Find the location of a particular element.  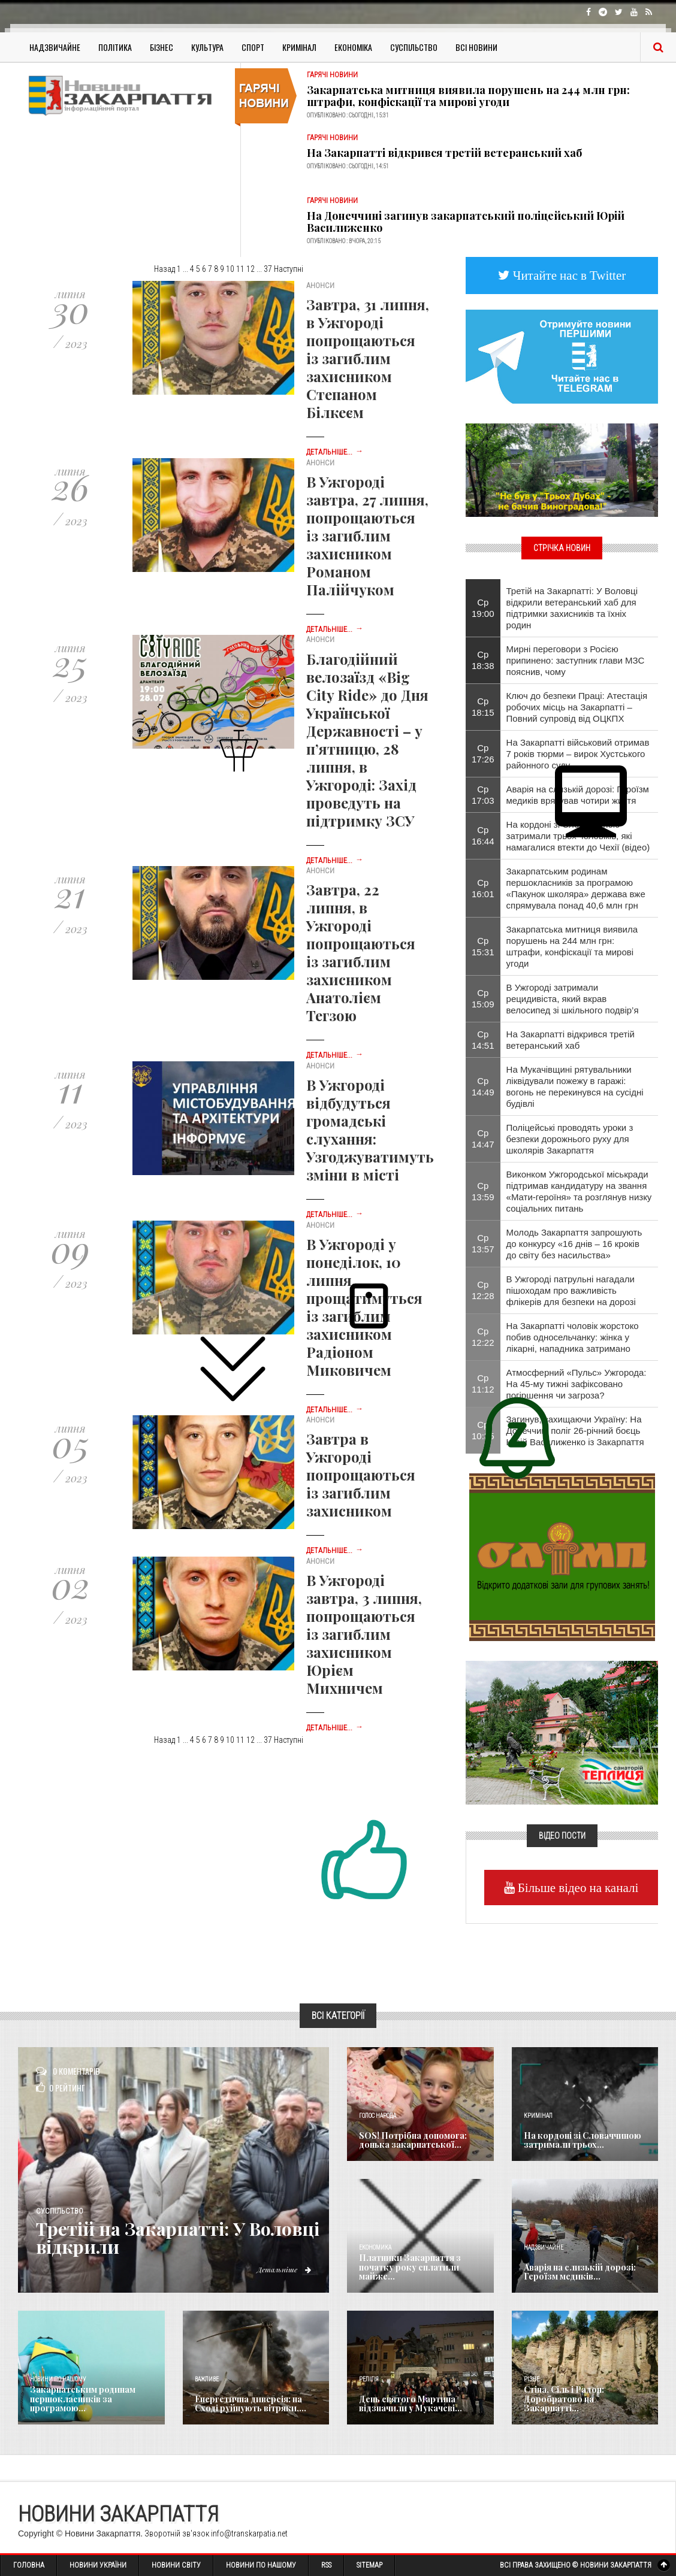

expand to show more content below is located at coordinates (233, 1366).